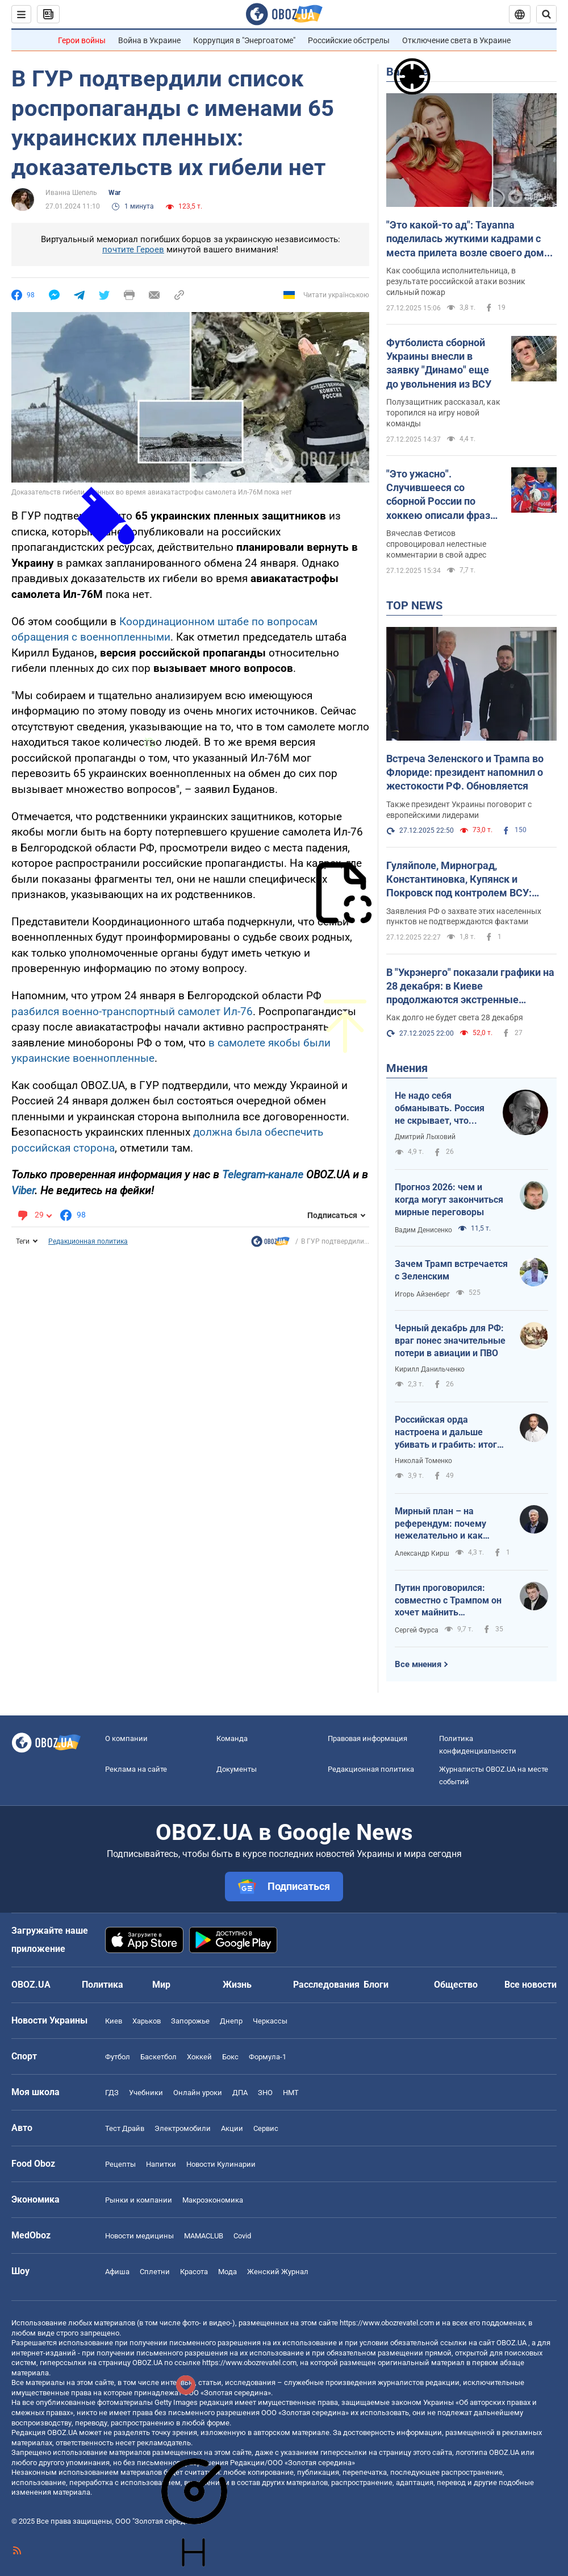  What do you see at coordinates (106, 516) in the screenshot?
I see `fill an area with color` at bounding box center [106, 516].